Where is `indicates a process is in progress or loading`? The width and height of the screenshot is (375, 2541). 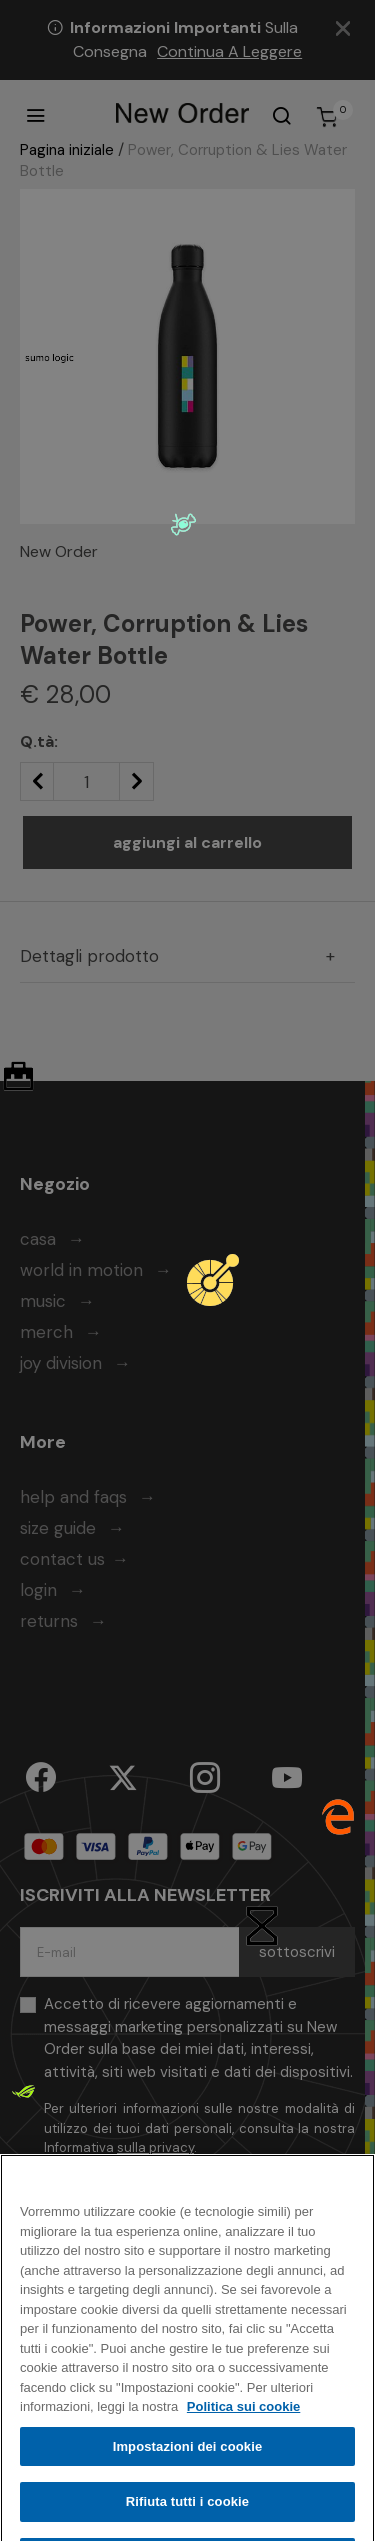 indicates a process is in progress or loading is located at coordinates (262, 1926).